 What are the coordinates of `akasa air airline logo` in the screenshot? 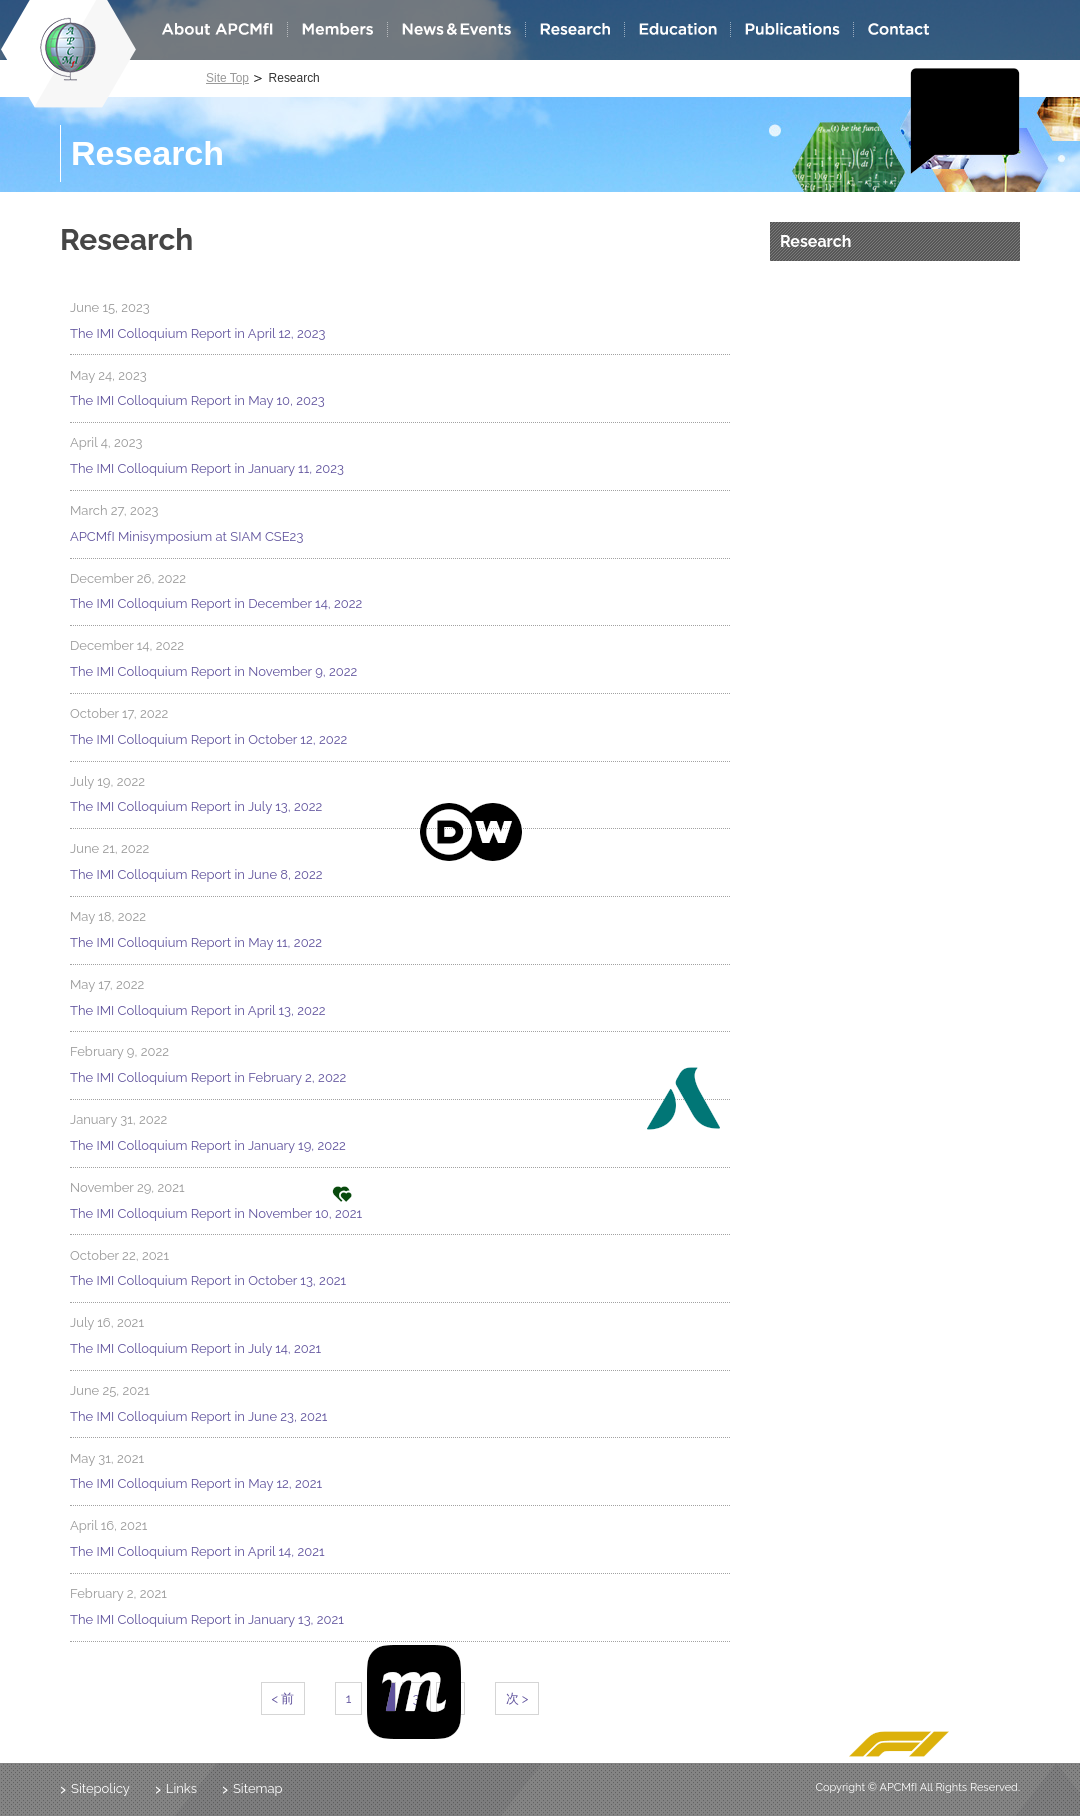 It's located at (683, 1098).